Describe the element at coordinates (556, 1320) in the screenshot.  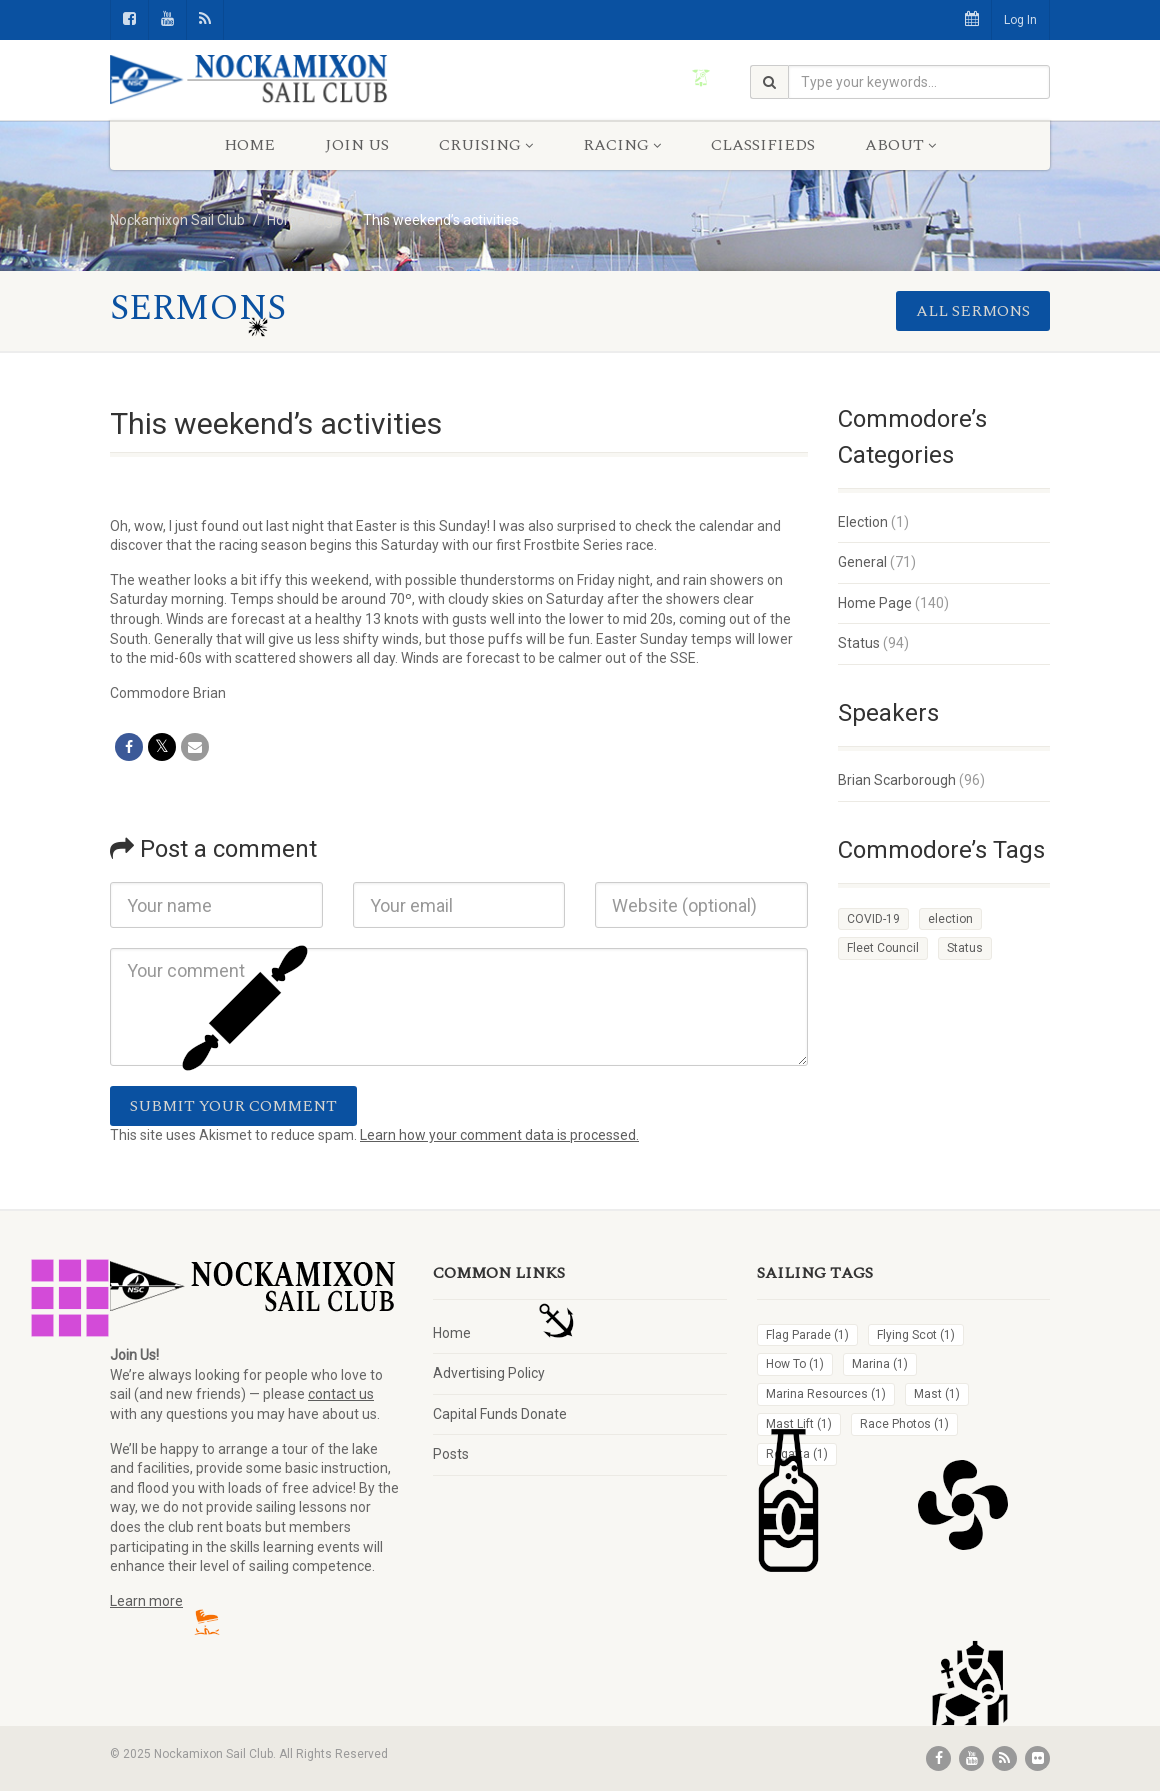
I see `navigate to maritime or nautical settings` at that location.